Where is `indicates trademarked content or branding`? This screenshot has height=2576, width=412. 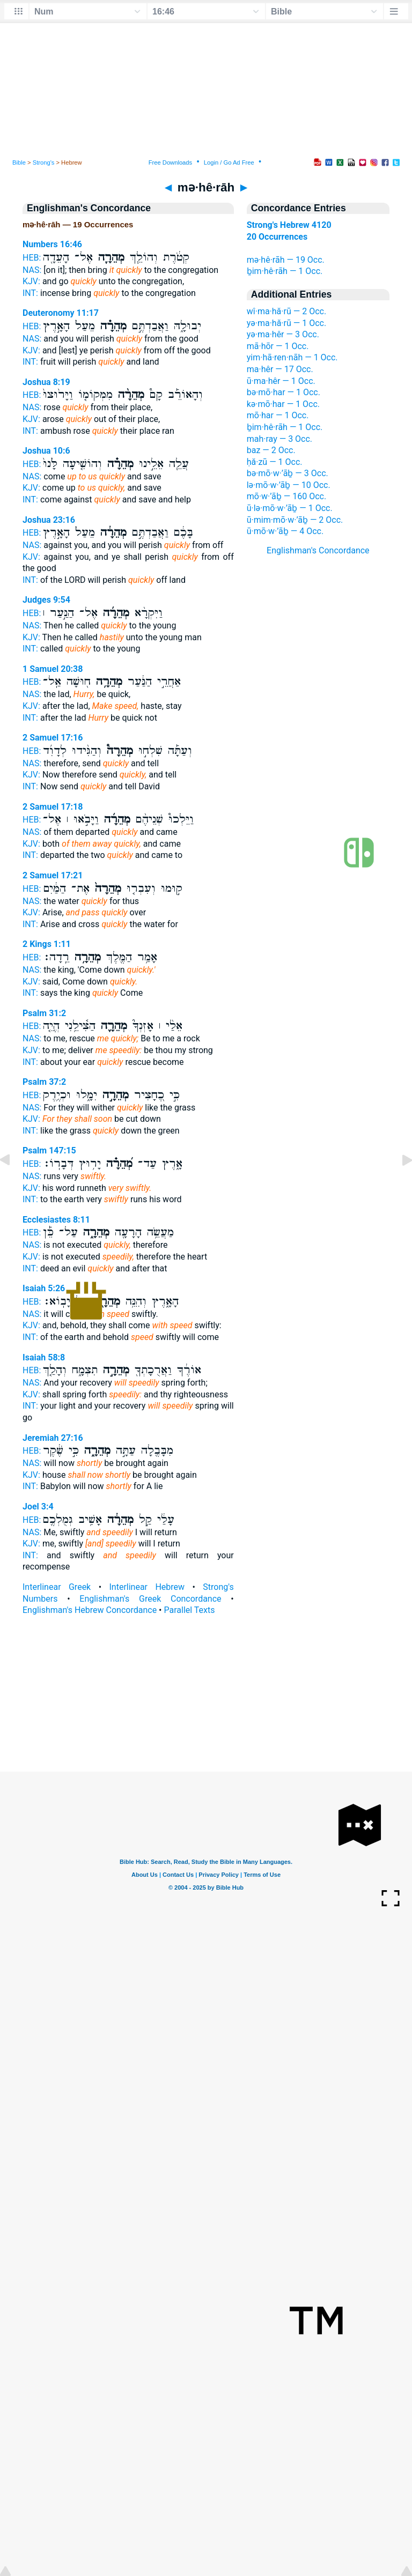
indicates trademarked content or branding is located at coordinates (317, 2320).